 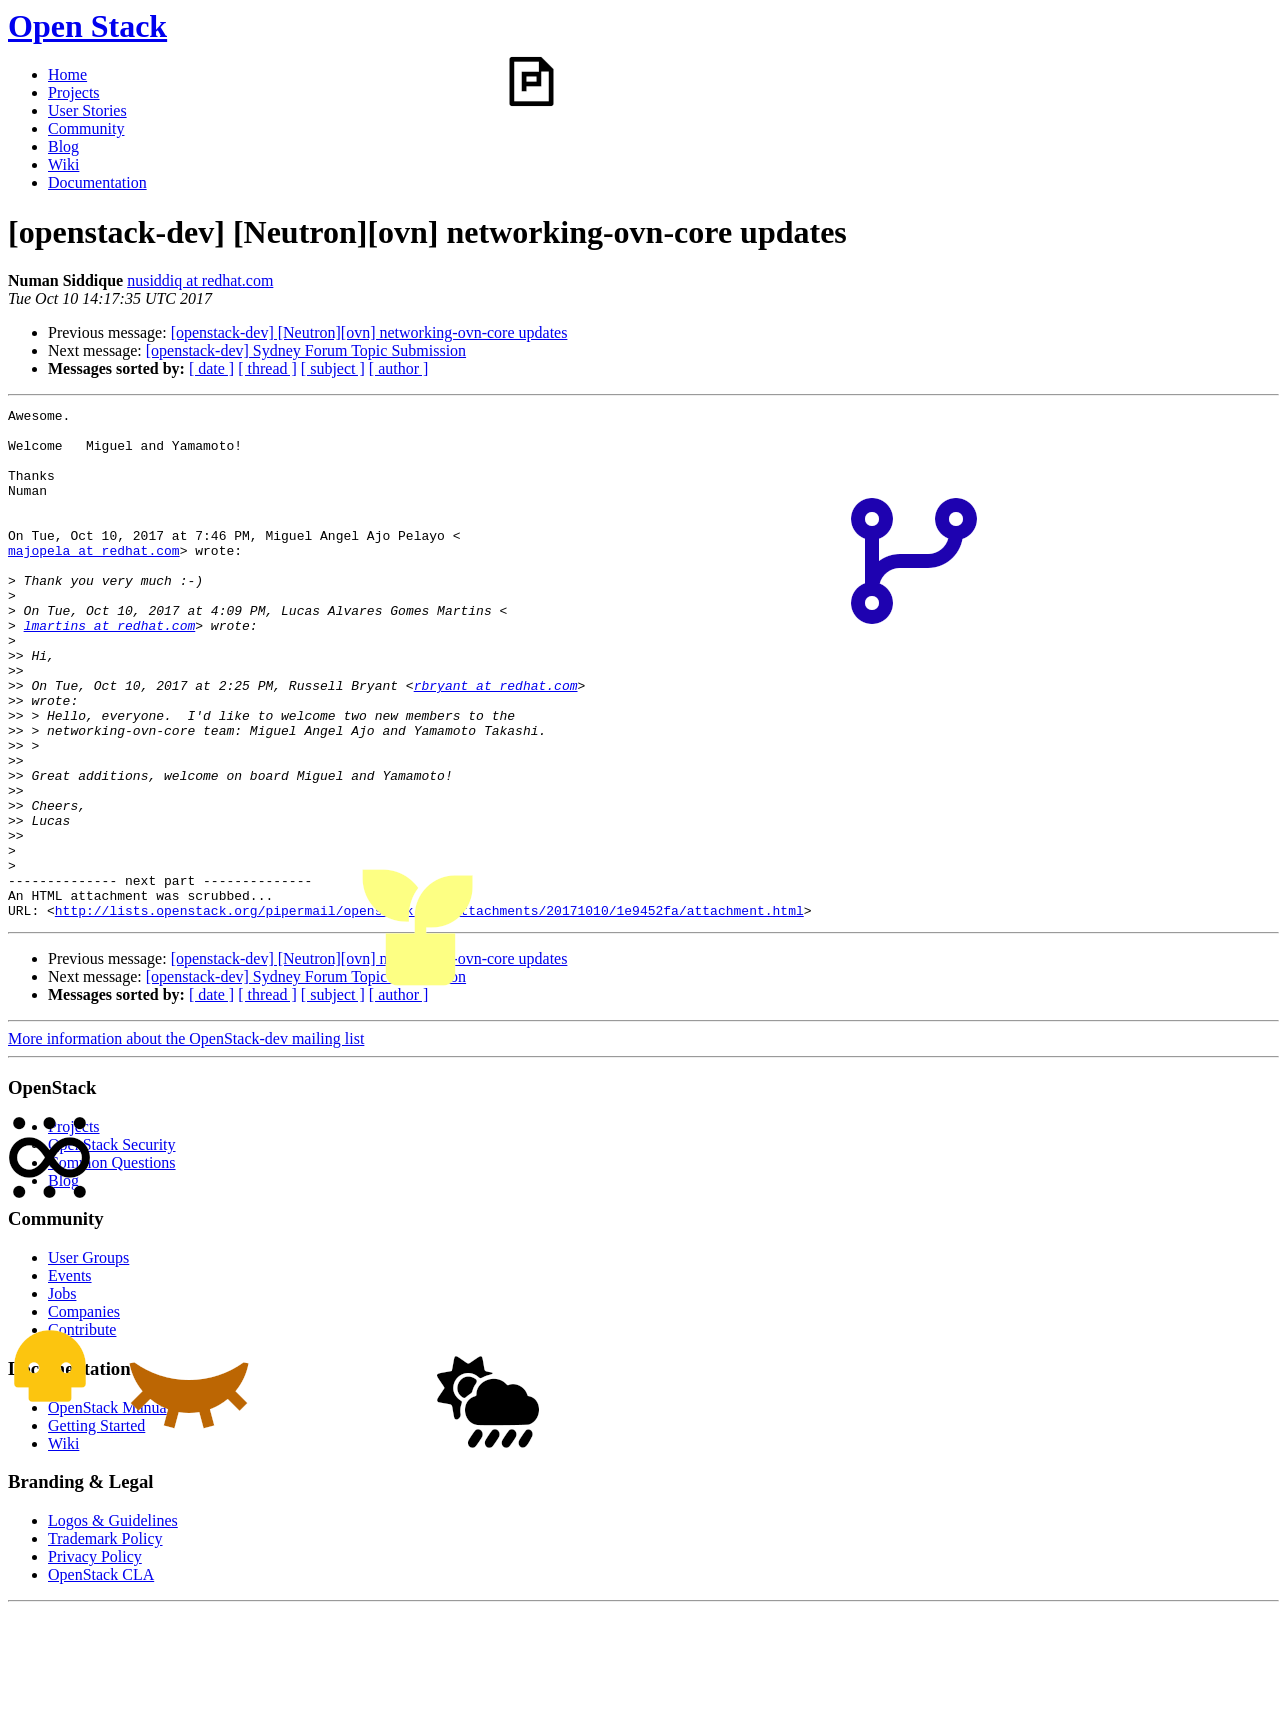 I want to click on rainyun brand logo, so click(x=488, y=1402).